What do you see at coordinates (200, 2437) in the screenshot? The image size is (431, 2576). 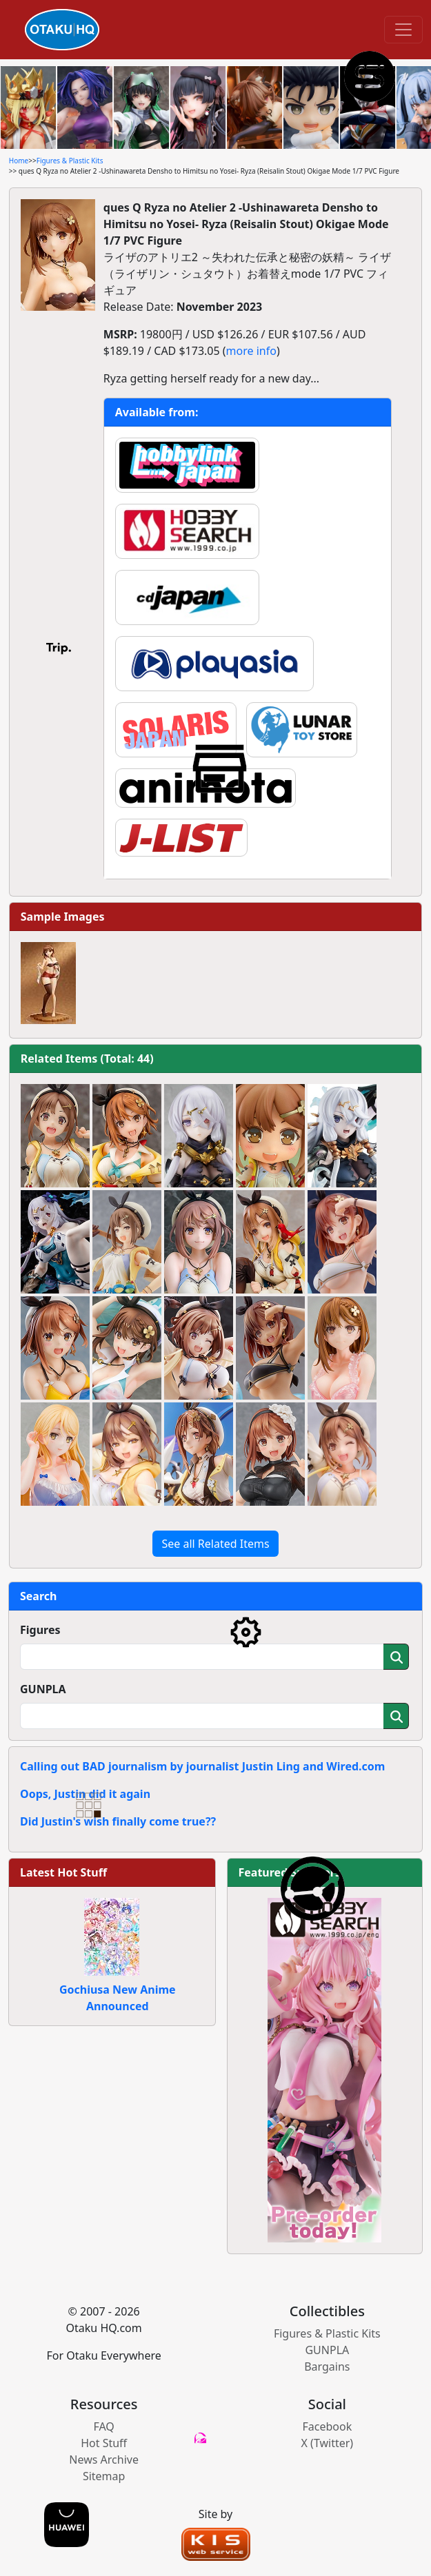 I see `open the Taco Bell app` at bounding box center [200, 2437].